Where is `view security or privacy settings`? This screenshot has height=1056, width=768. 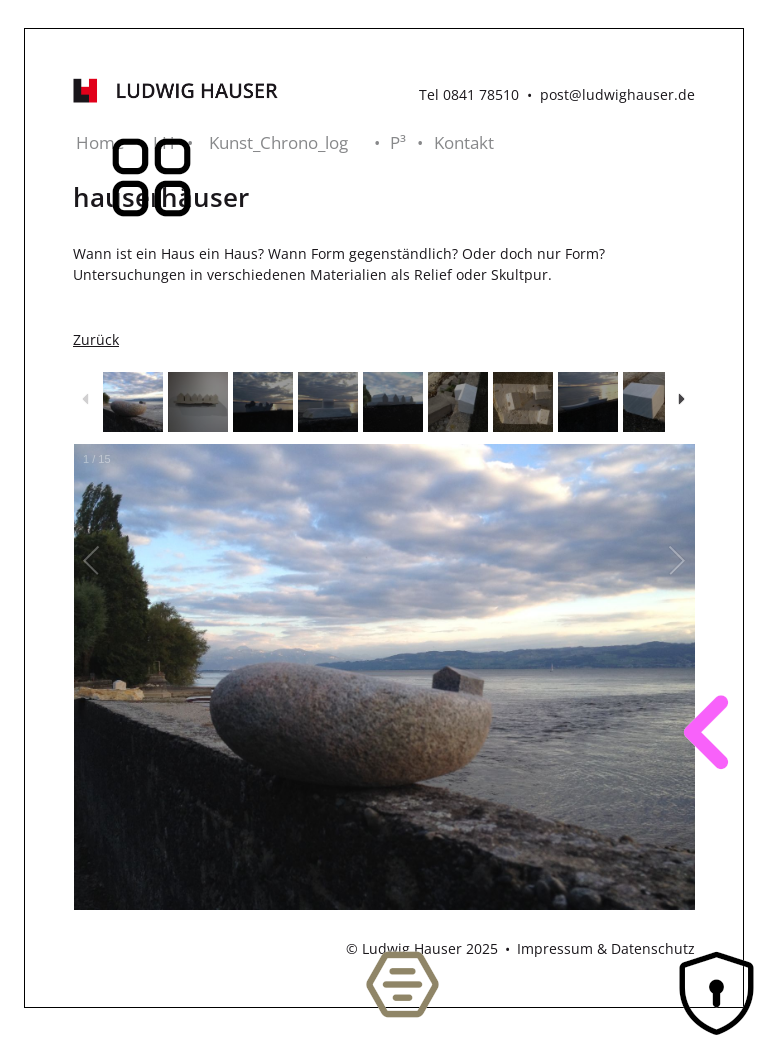 view security or privacy settings is located at coordinates (716, 992).